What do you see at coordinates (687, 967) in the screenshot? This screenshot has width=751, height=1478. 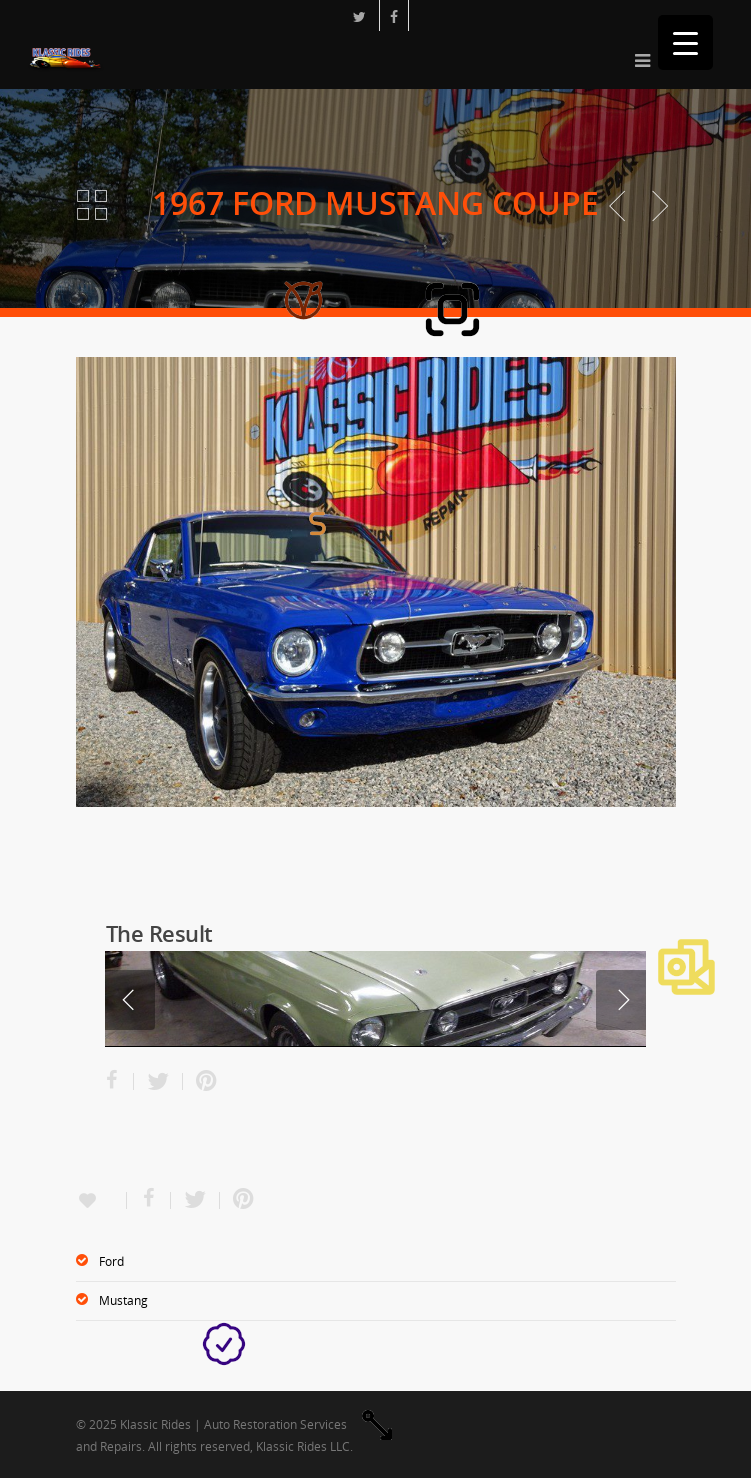 I see `open Microsoft Outlook email` at bounding box center [687, 967].